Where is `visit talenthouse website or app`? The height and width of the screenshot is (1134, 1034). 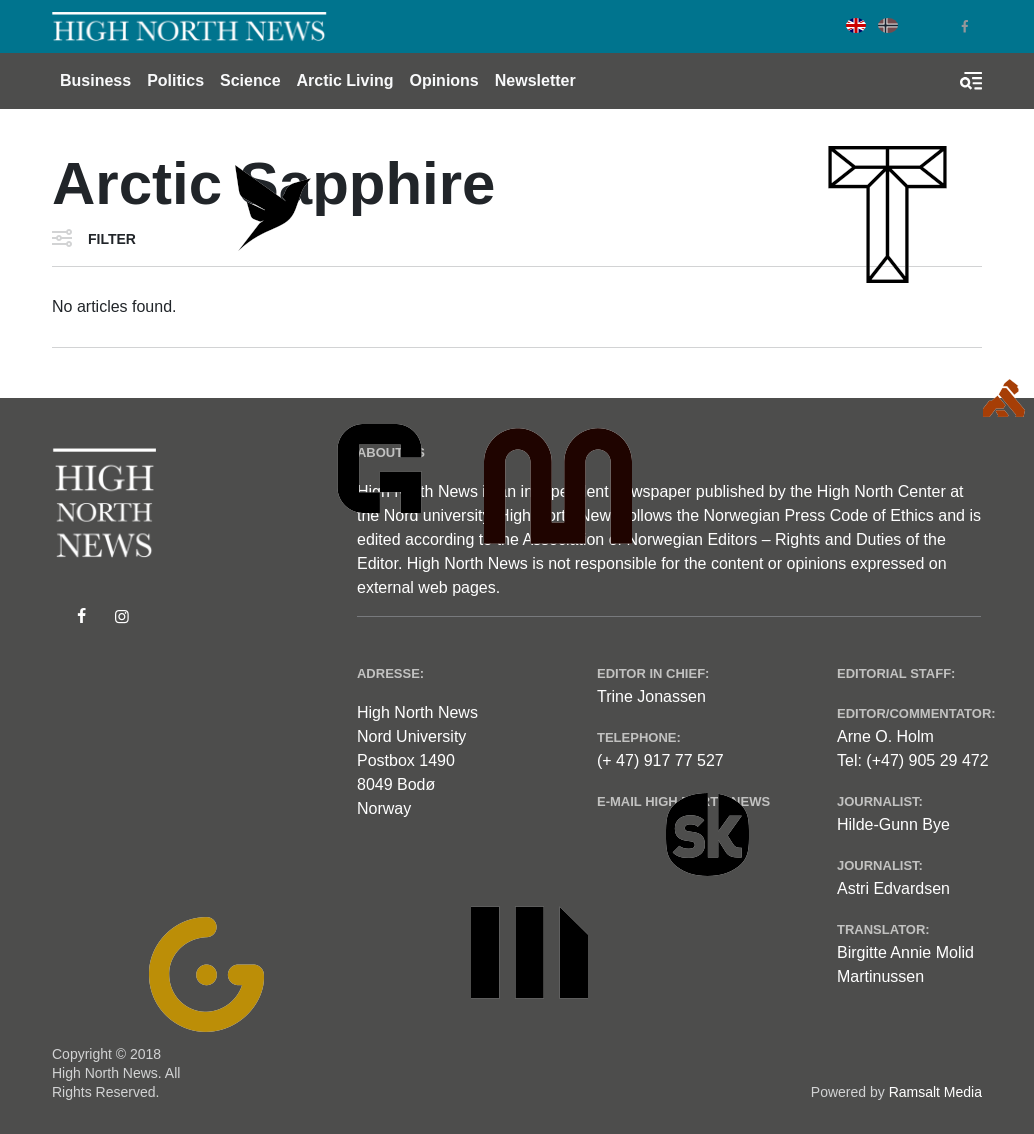 visit talenthouse website or app is located at coordinates (887, 214).